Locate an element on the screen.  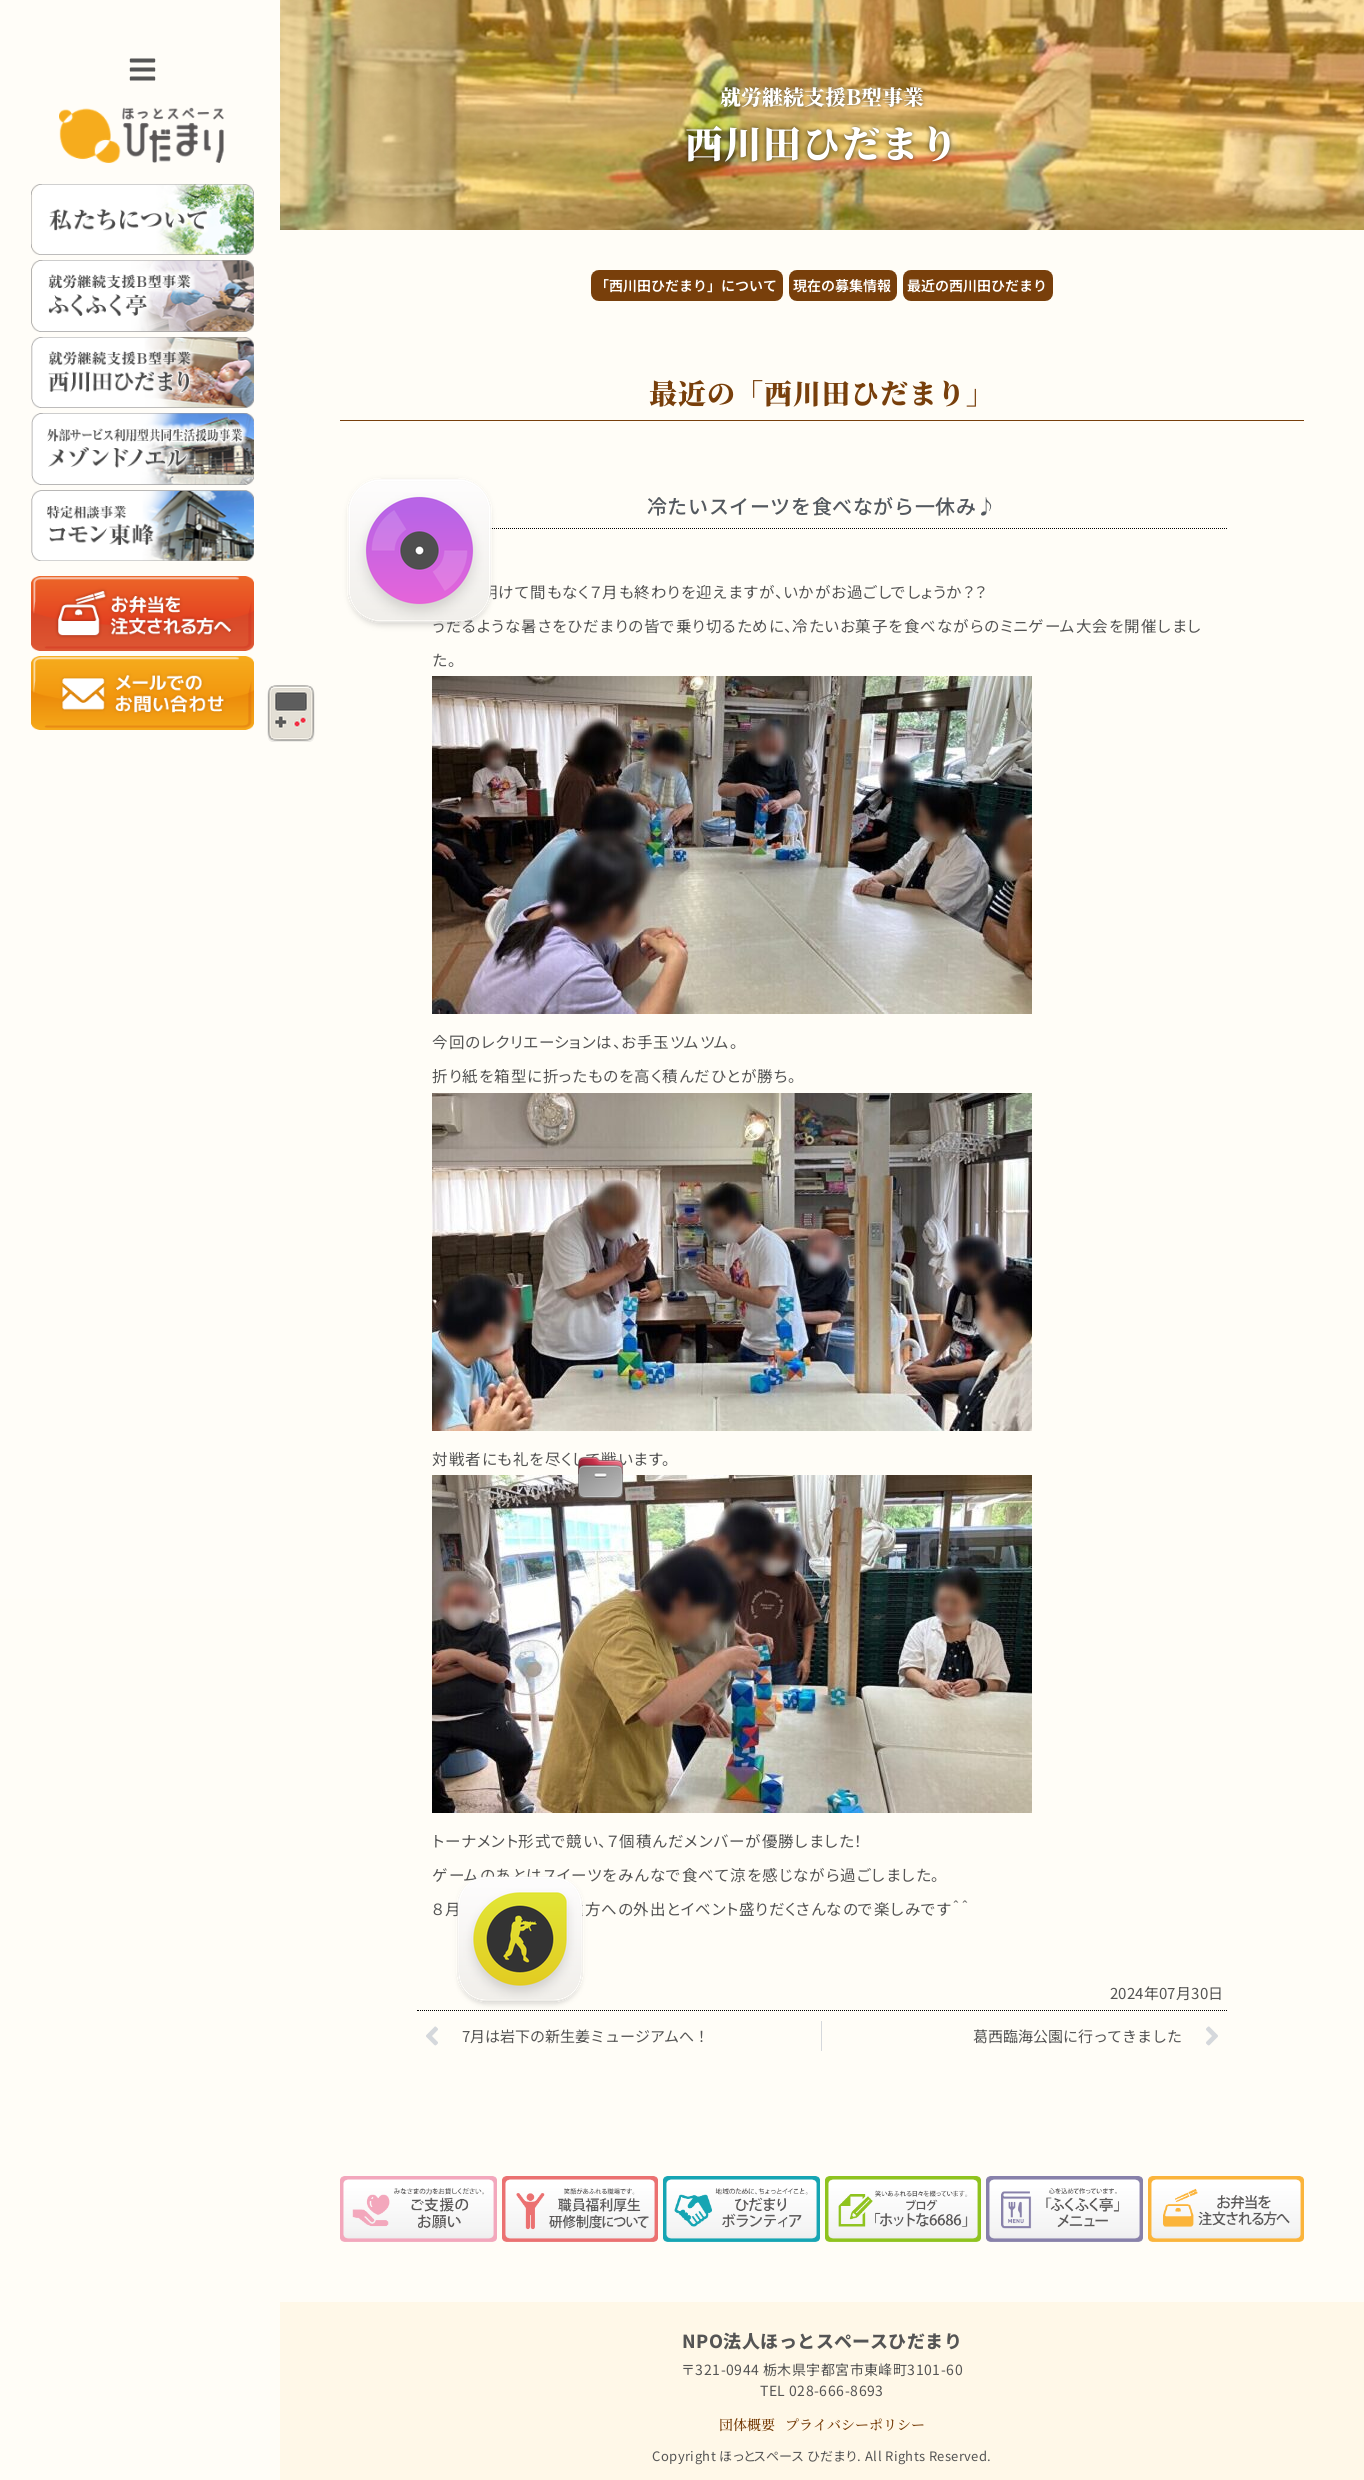
open the games app or game store is located at coordinates (291, 713).